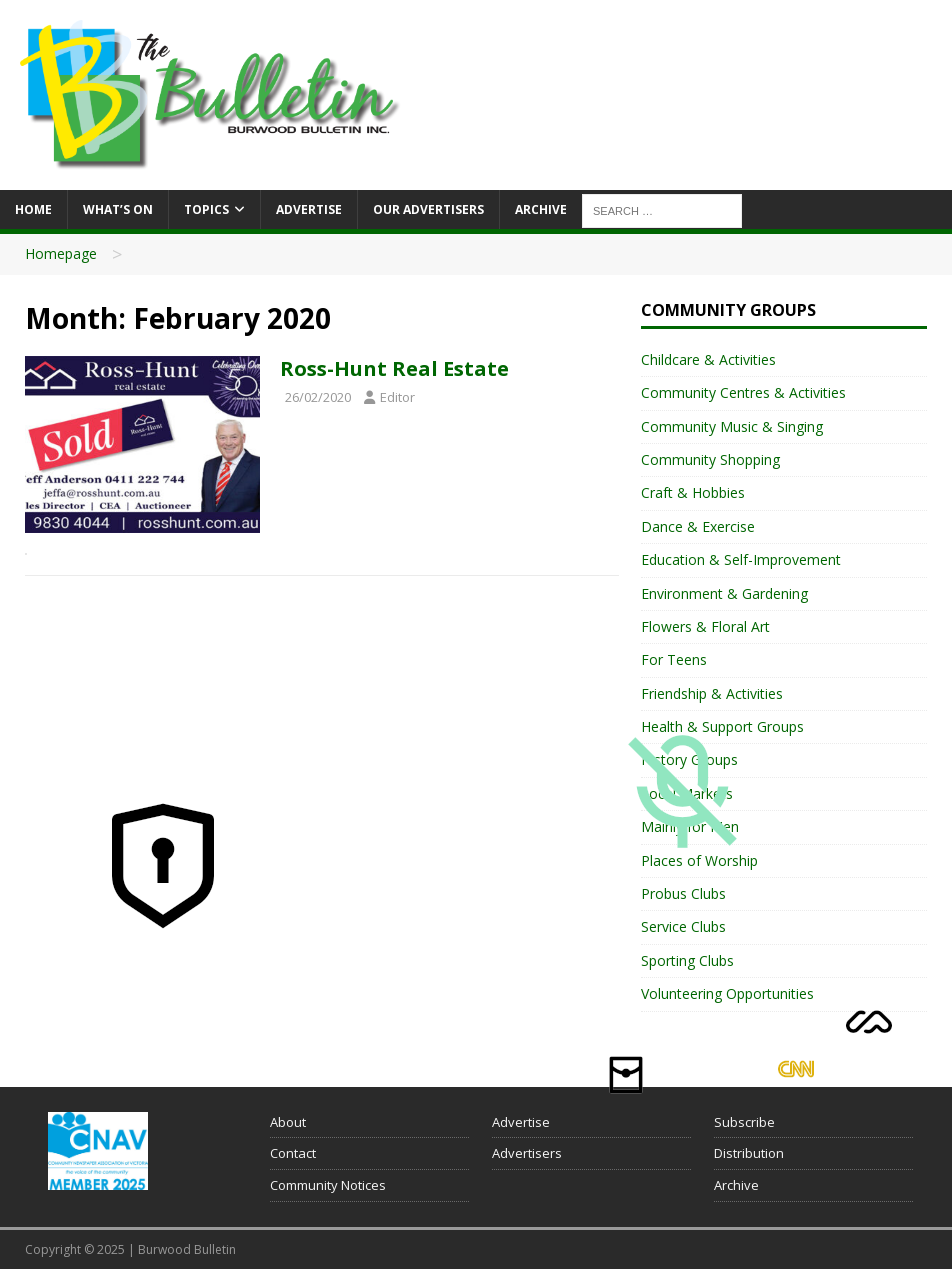 This screenshot has height=1269, width=952. What do you see at coordinates (869, 1022) in the screenshot?
I see `maze user testing platform logo` at bounding box center [869, 1022].